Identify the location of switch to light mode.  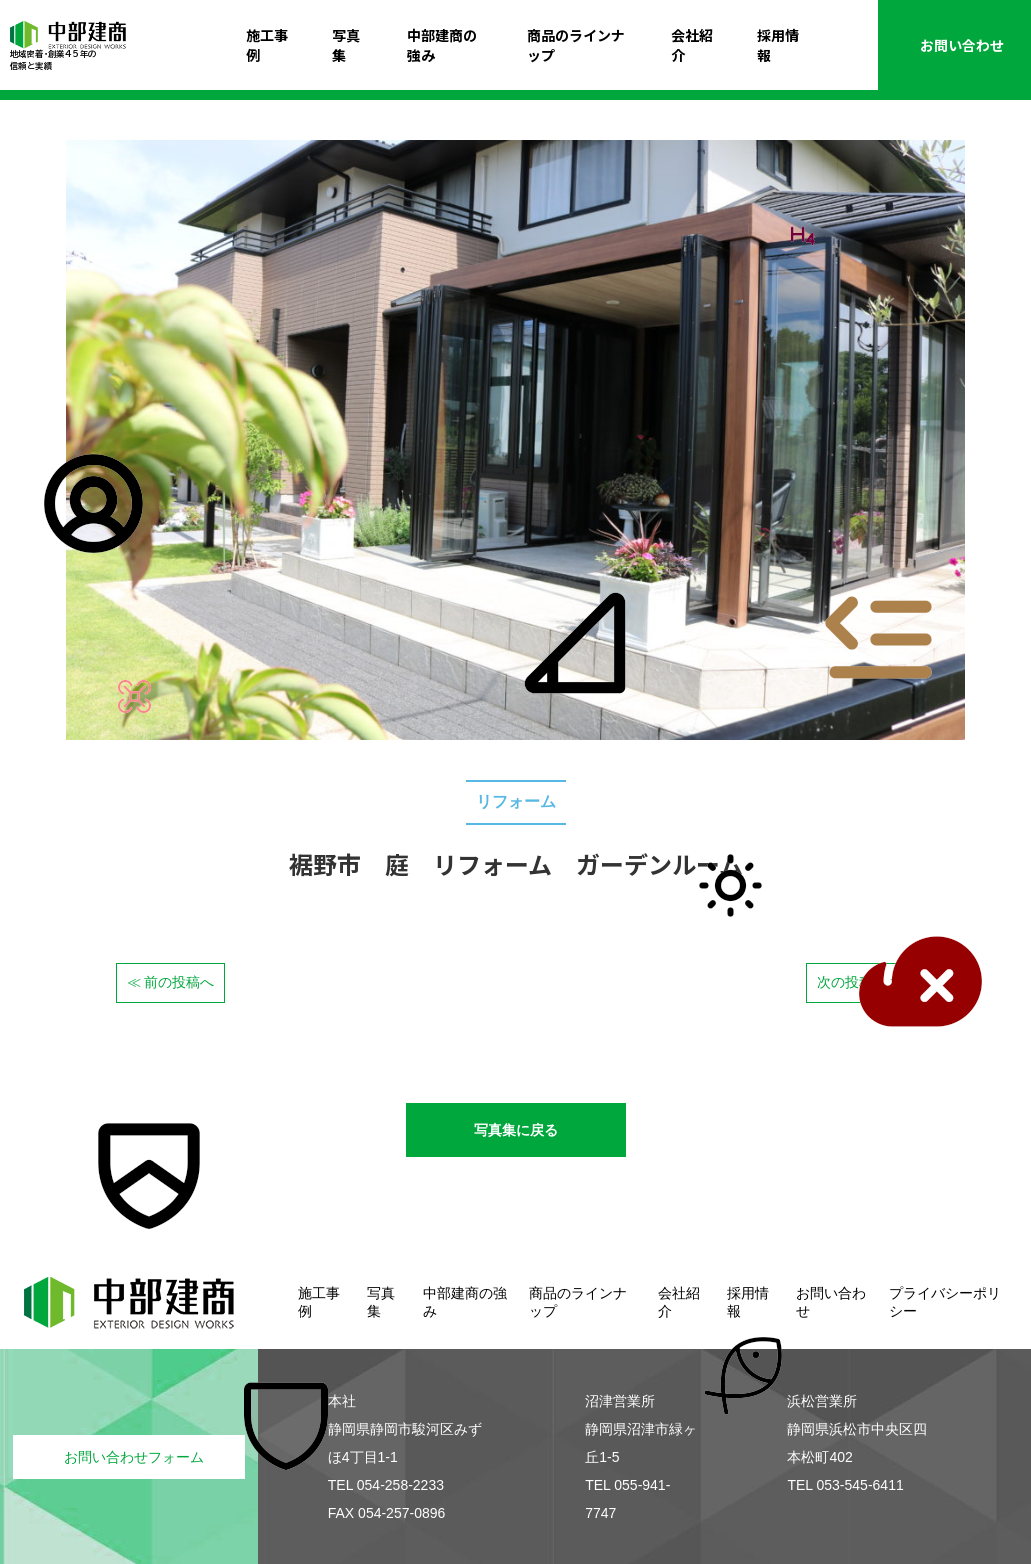
(730, 885).